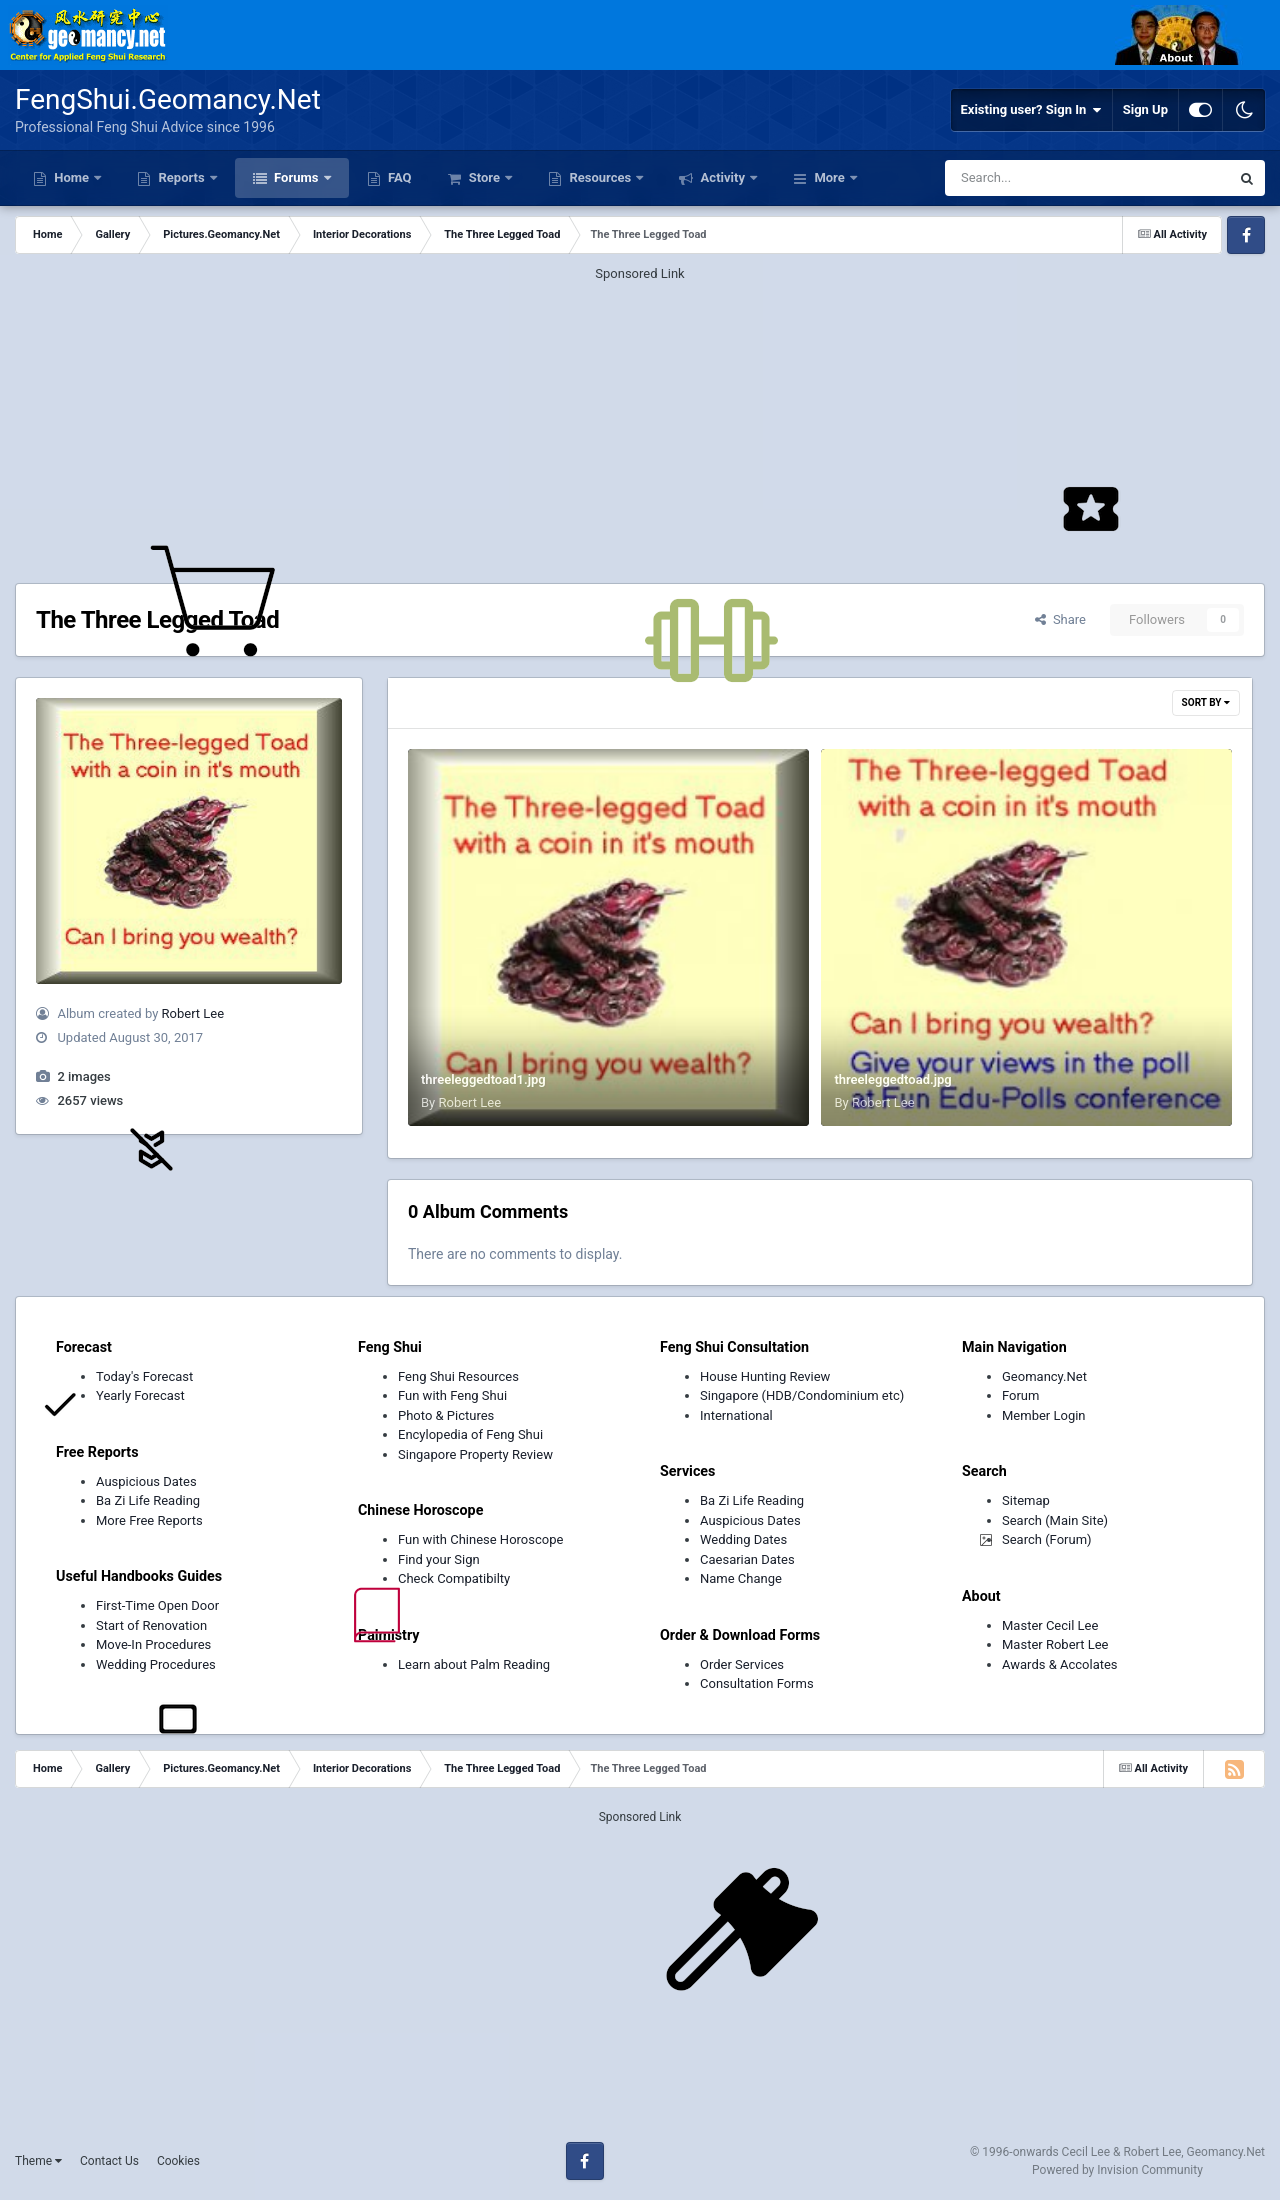  Describe the element at coordinates (711, 640) in the screenshot. I see `access workout or fitness features` at that location.